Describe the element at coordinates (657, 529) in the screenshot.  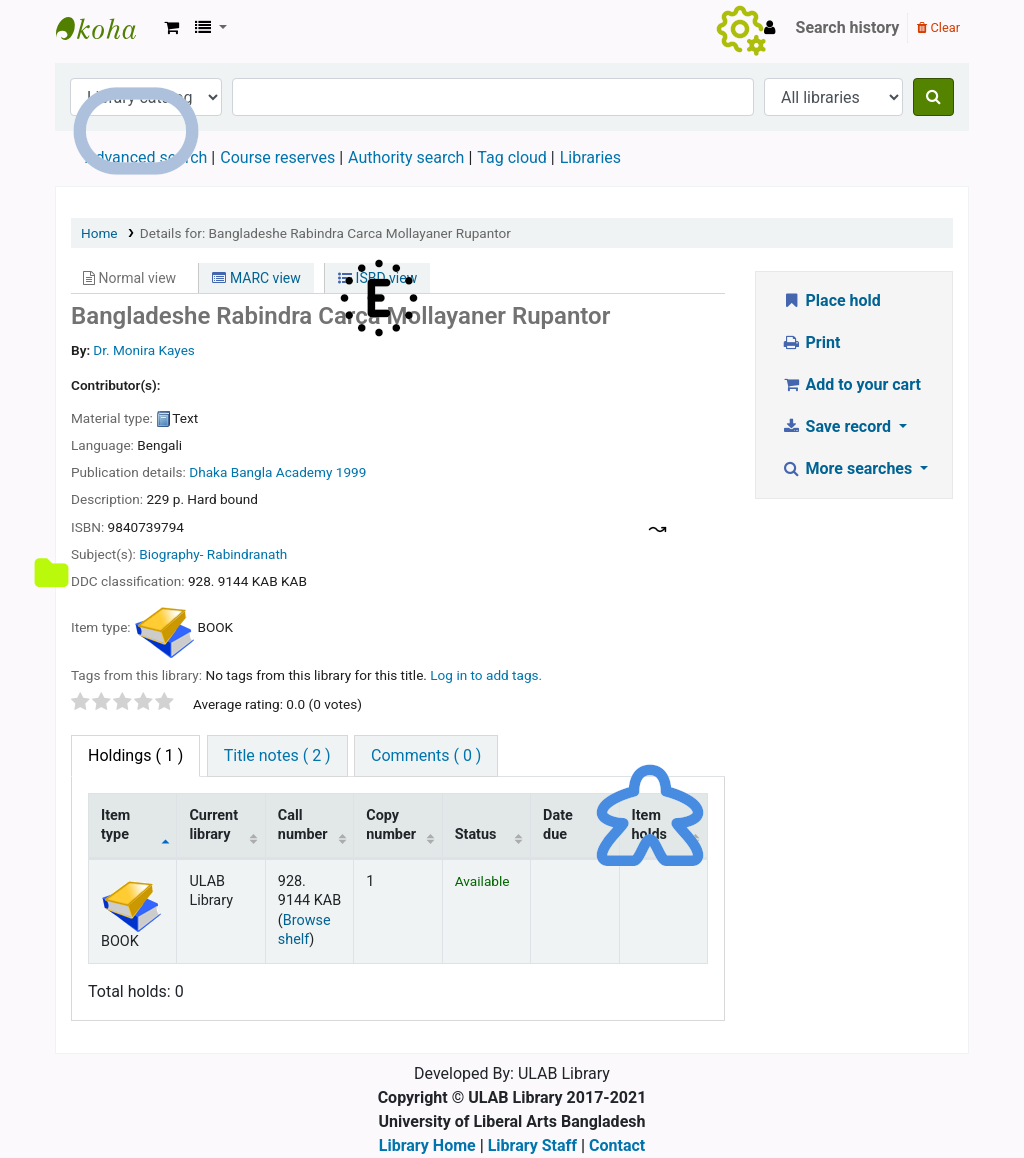
I see `indicates an upward trend or growth` at that location.